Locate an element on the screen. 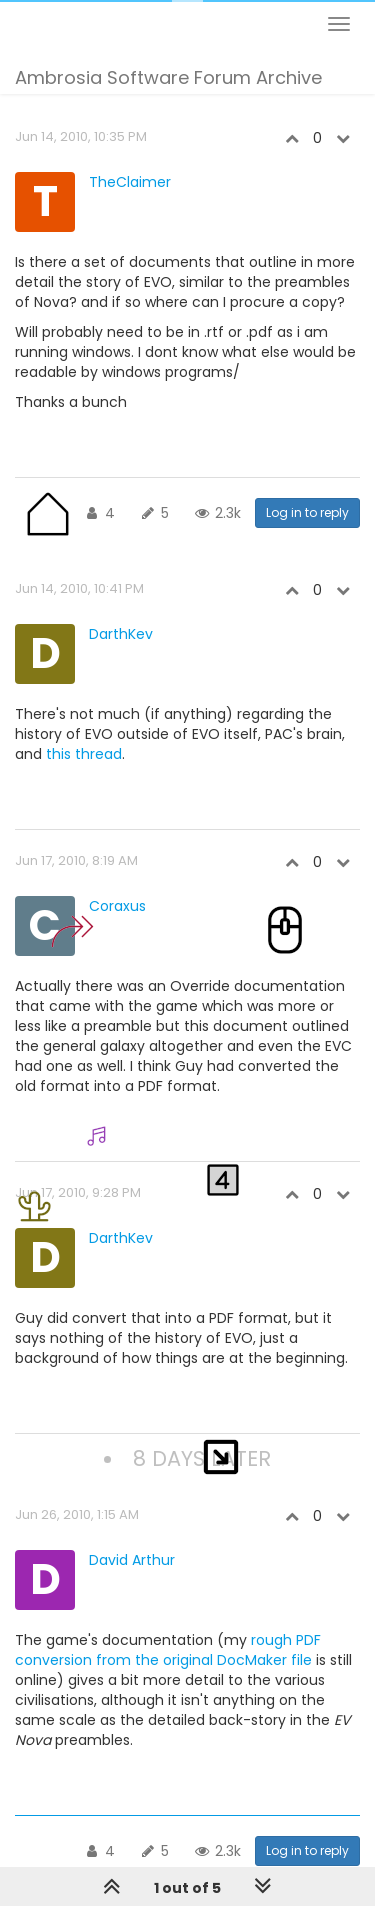  access music library or player is located at coordinates (97, 1136).